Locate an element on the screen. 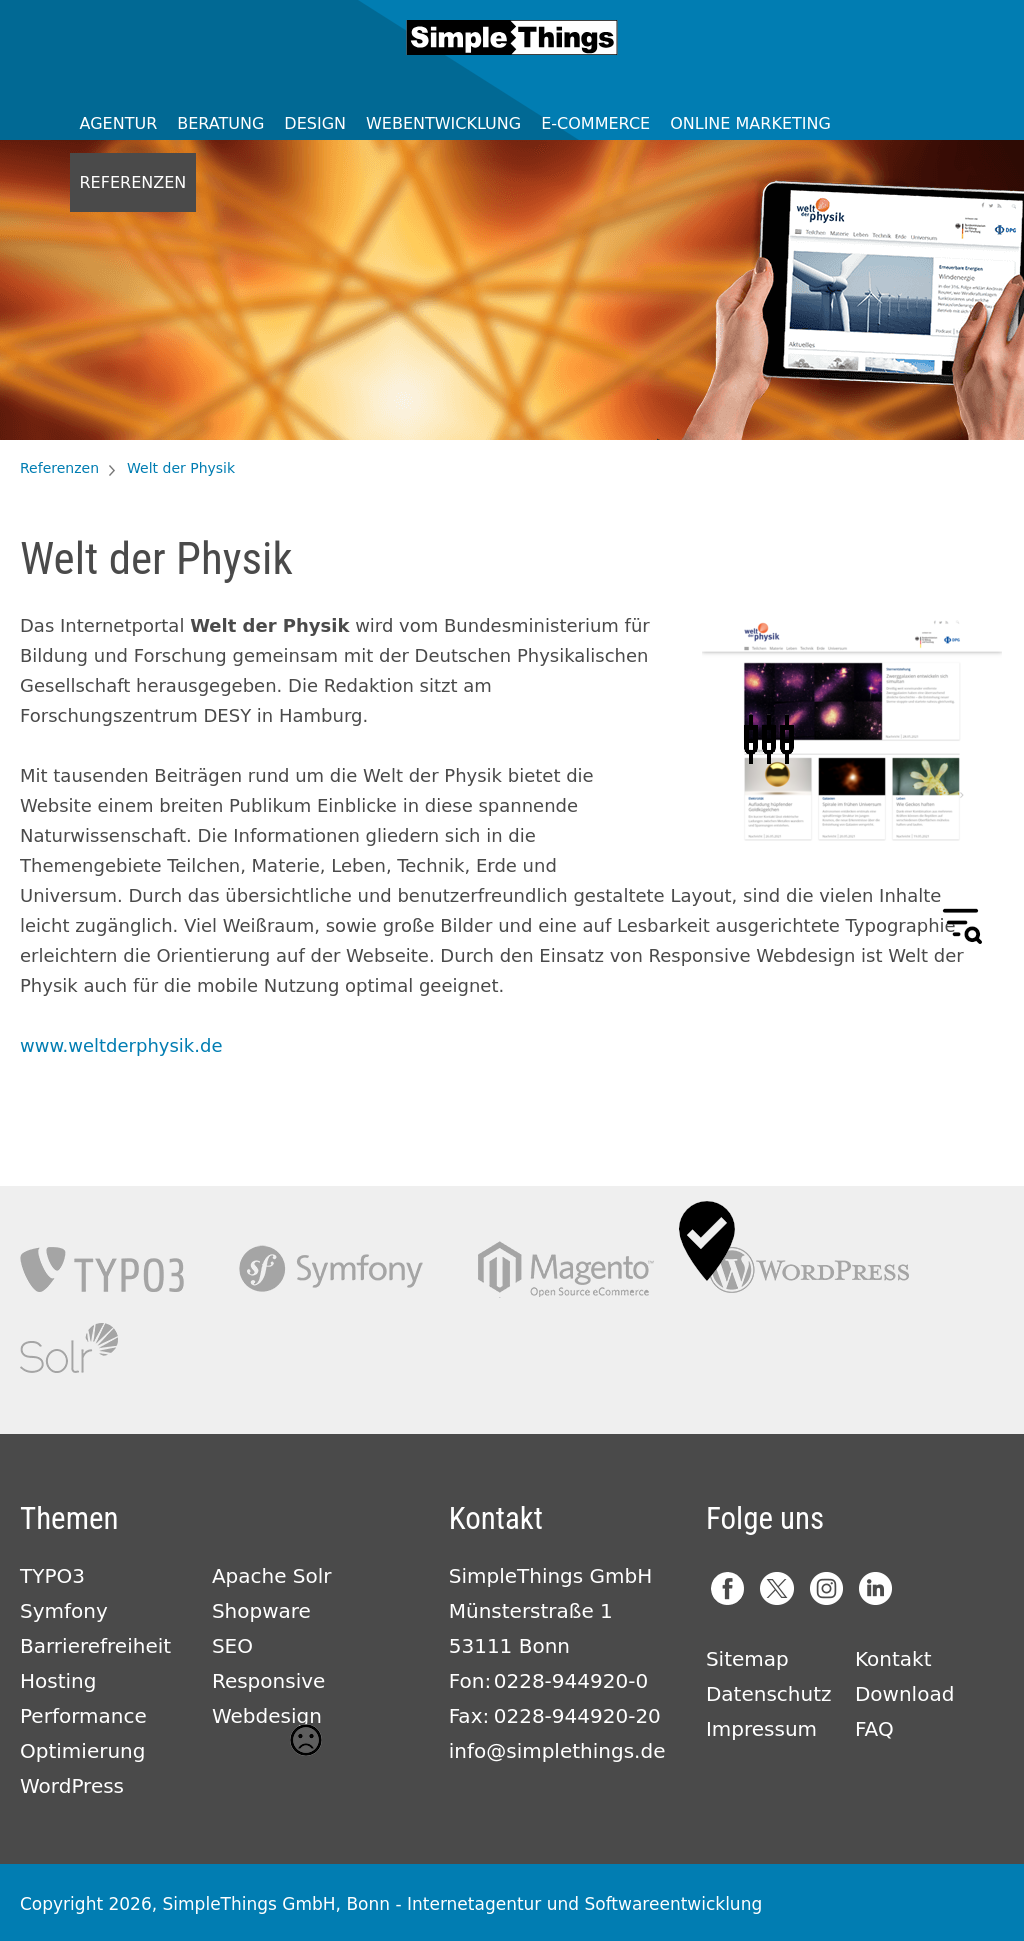 This screenshot has height=1941, width=1024. configure audio or video input connections is located at coordinates (769, 739).